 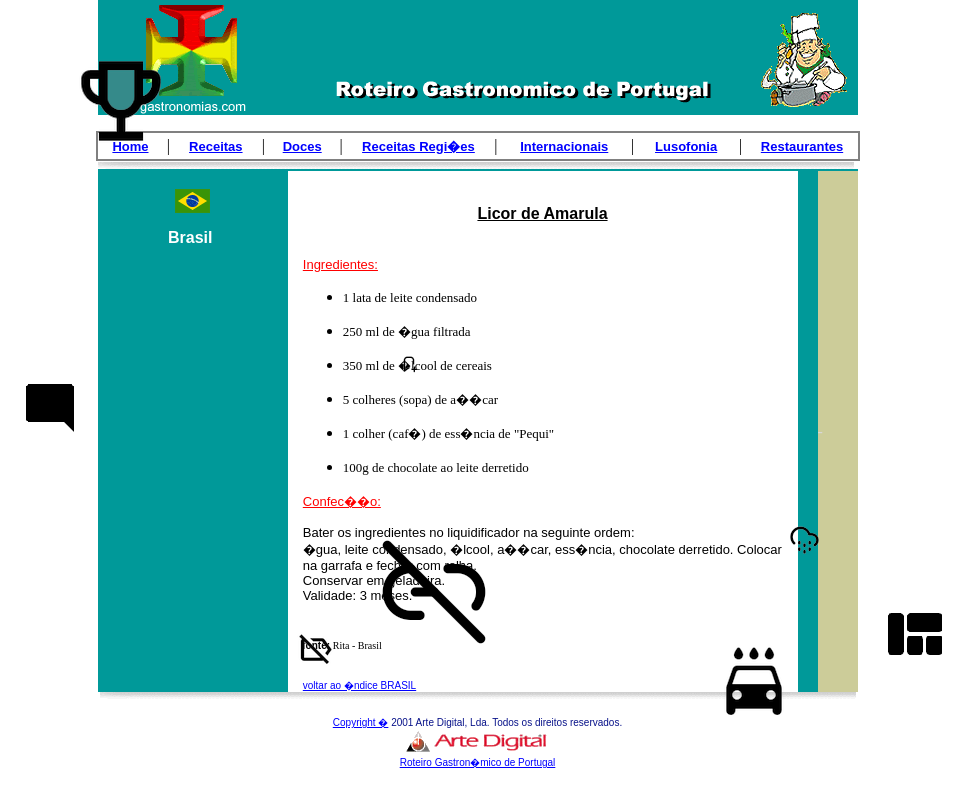 I want to click on unlink or disconnect items, so click(x=434, y=592).